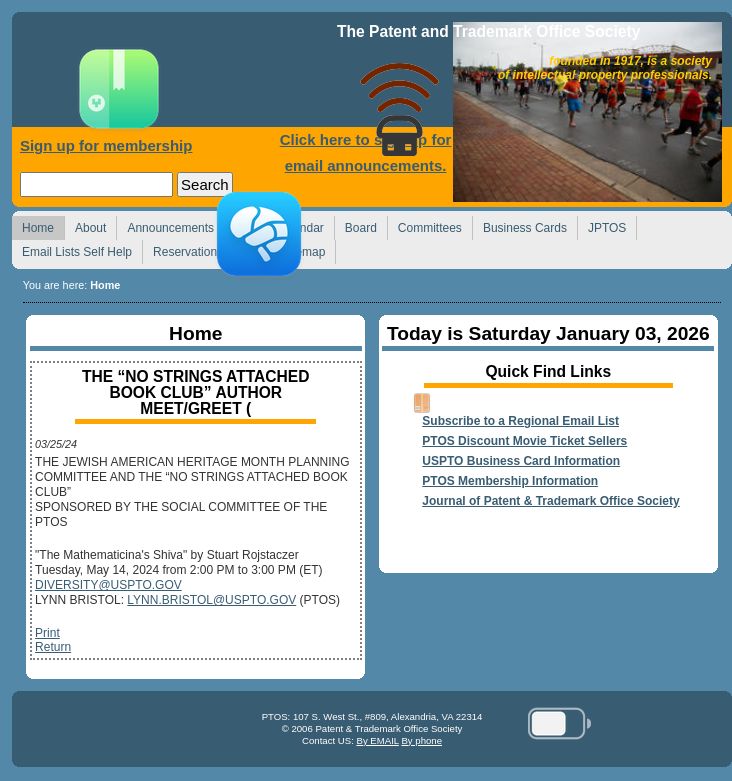 This screenshot has height=781, width=732. What do you see at coordinates (259, 234) in the screenshot?
I see `open gbrainy brain training app` at bounding box center [259, 234].